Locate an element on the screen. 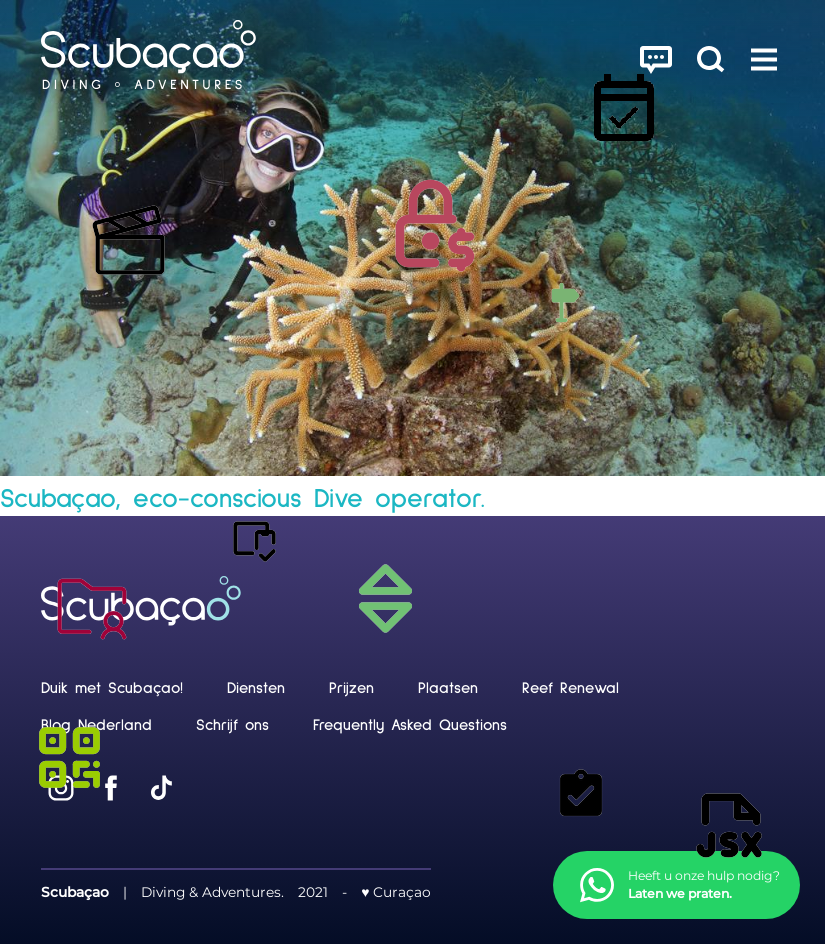 This screenshot has height=944, width=825. access user-specific files or personal folder is located at coordinates (92, 605).